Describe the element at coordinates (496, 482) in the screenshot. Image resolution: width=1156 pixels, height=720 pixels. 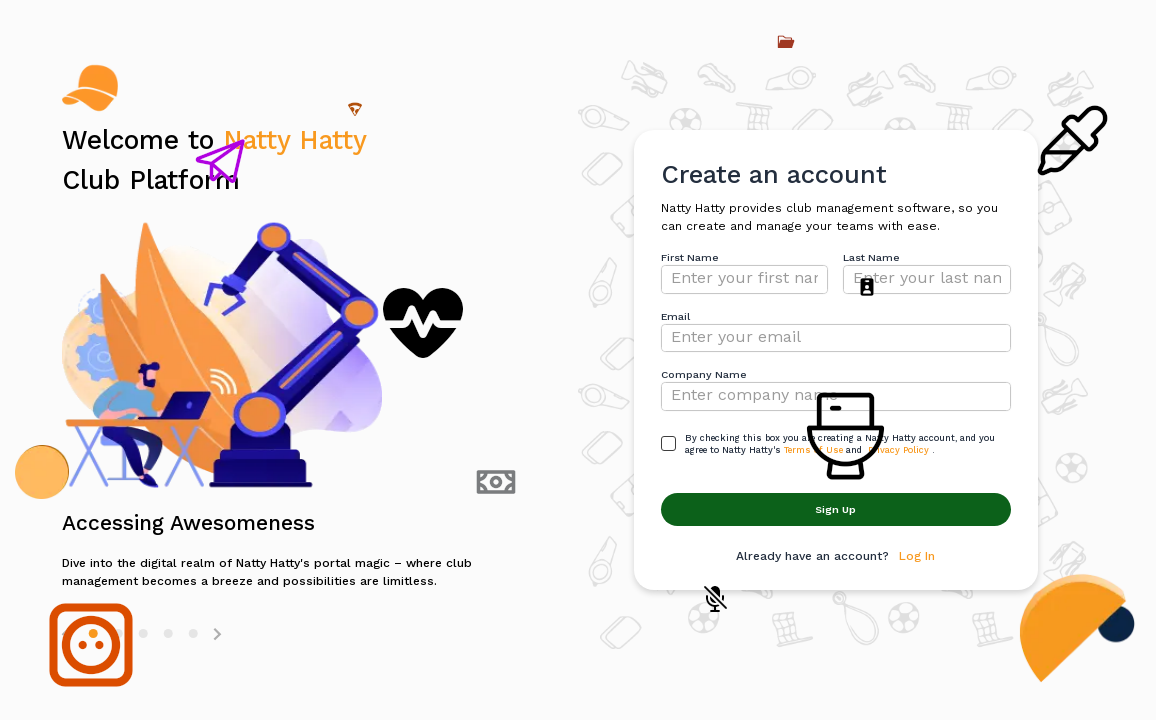
I see `view account balance or funds` at that location.